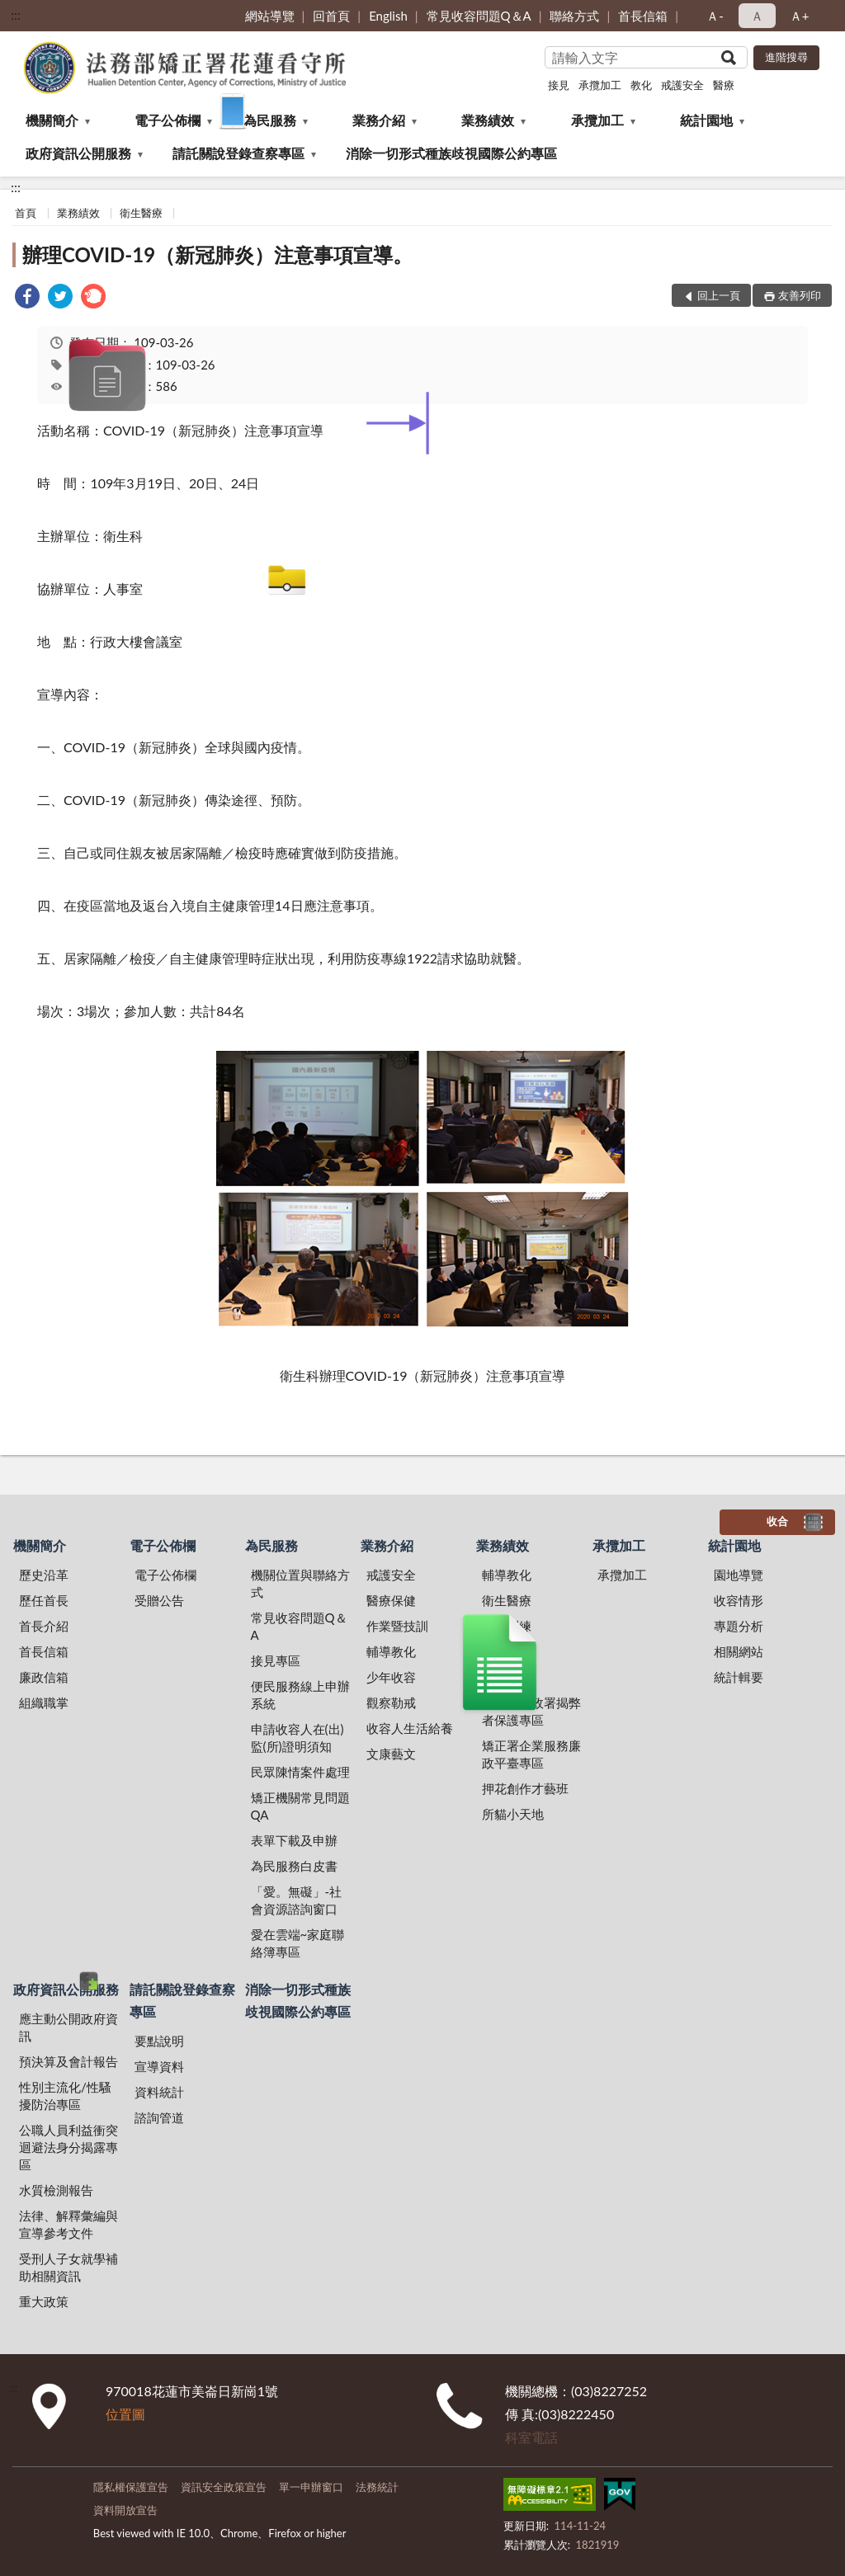 This screenshot has width=845, height=2576. I want to click on go to the last item in a list or sequence, so click(398, 423).